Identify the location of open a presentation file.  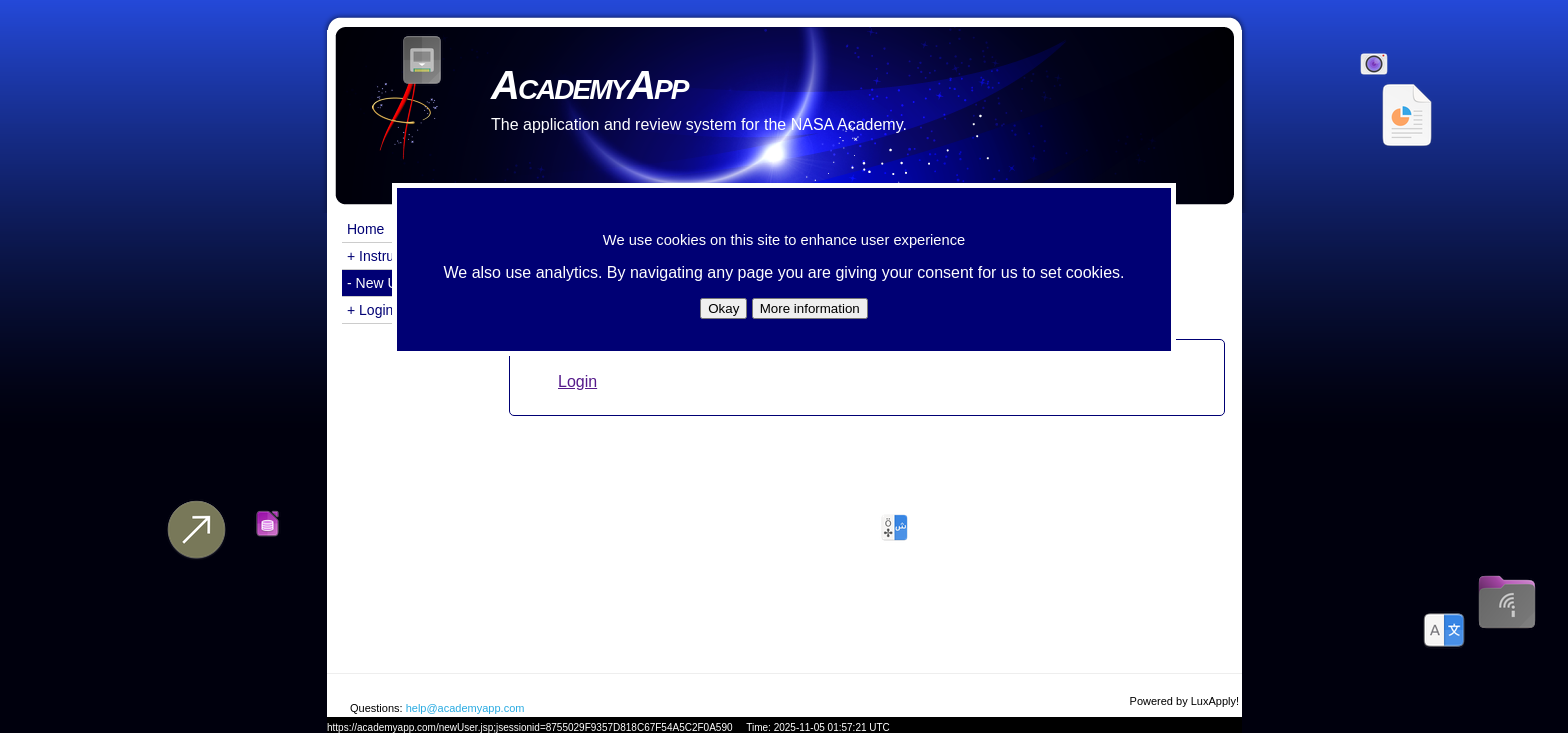
(1407, 115).